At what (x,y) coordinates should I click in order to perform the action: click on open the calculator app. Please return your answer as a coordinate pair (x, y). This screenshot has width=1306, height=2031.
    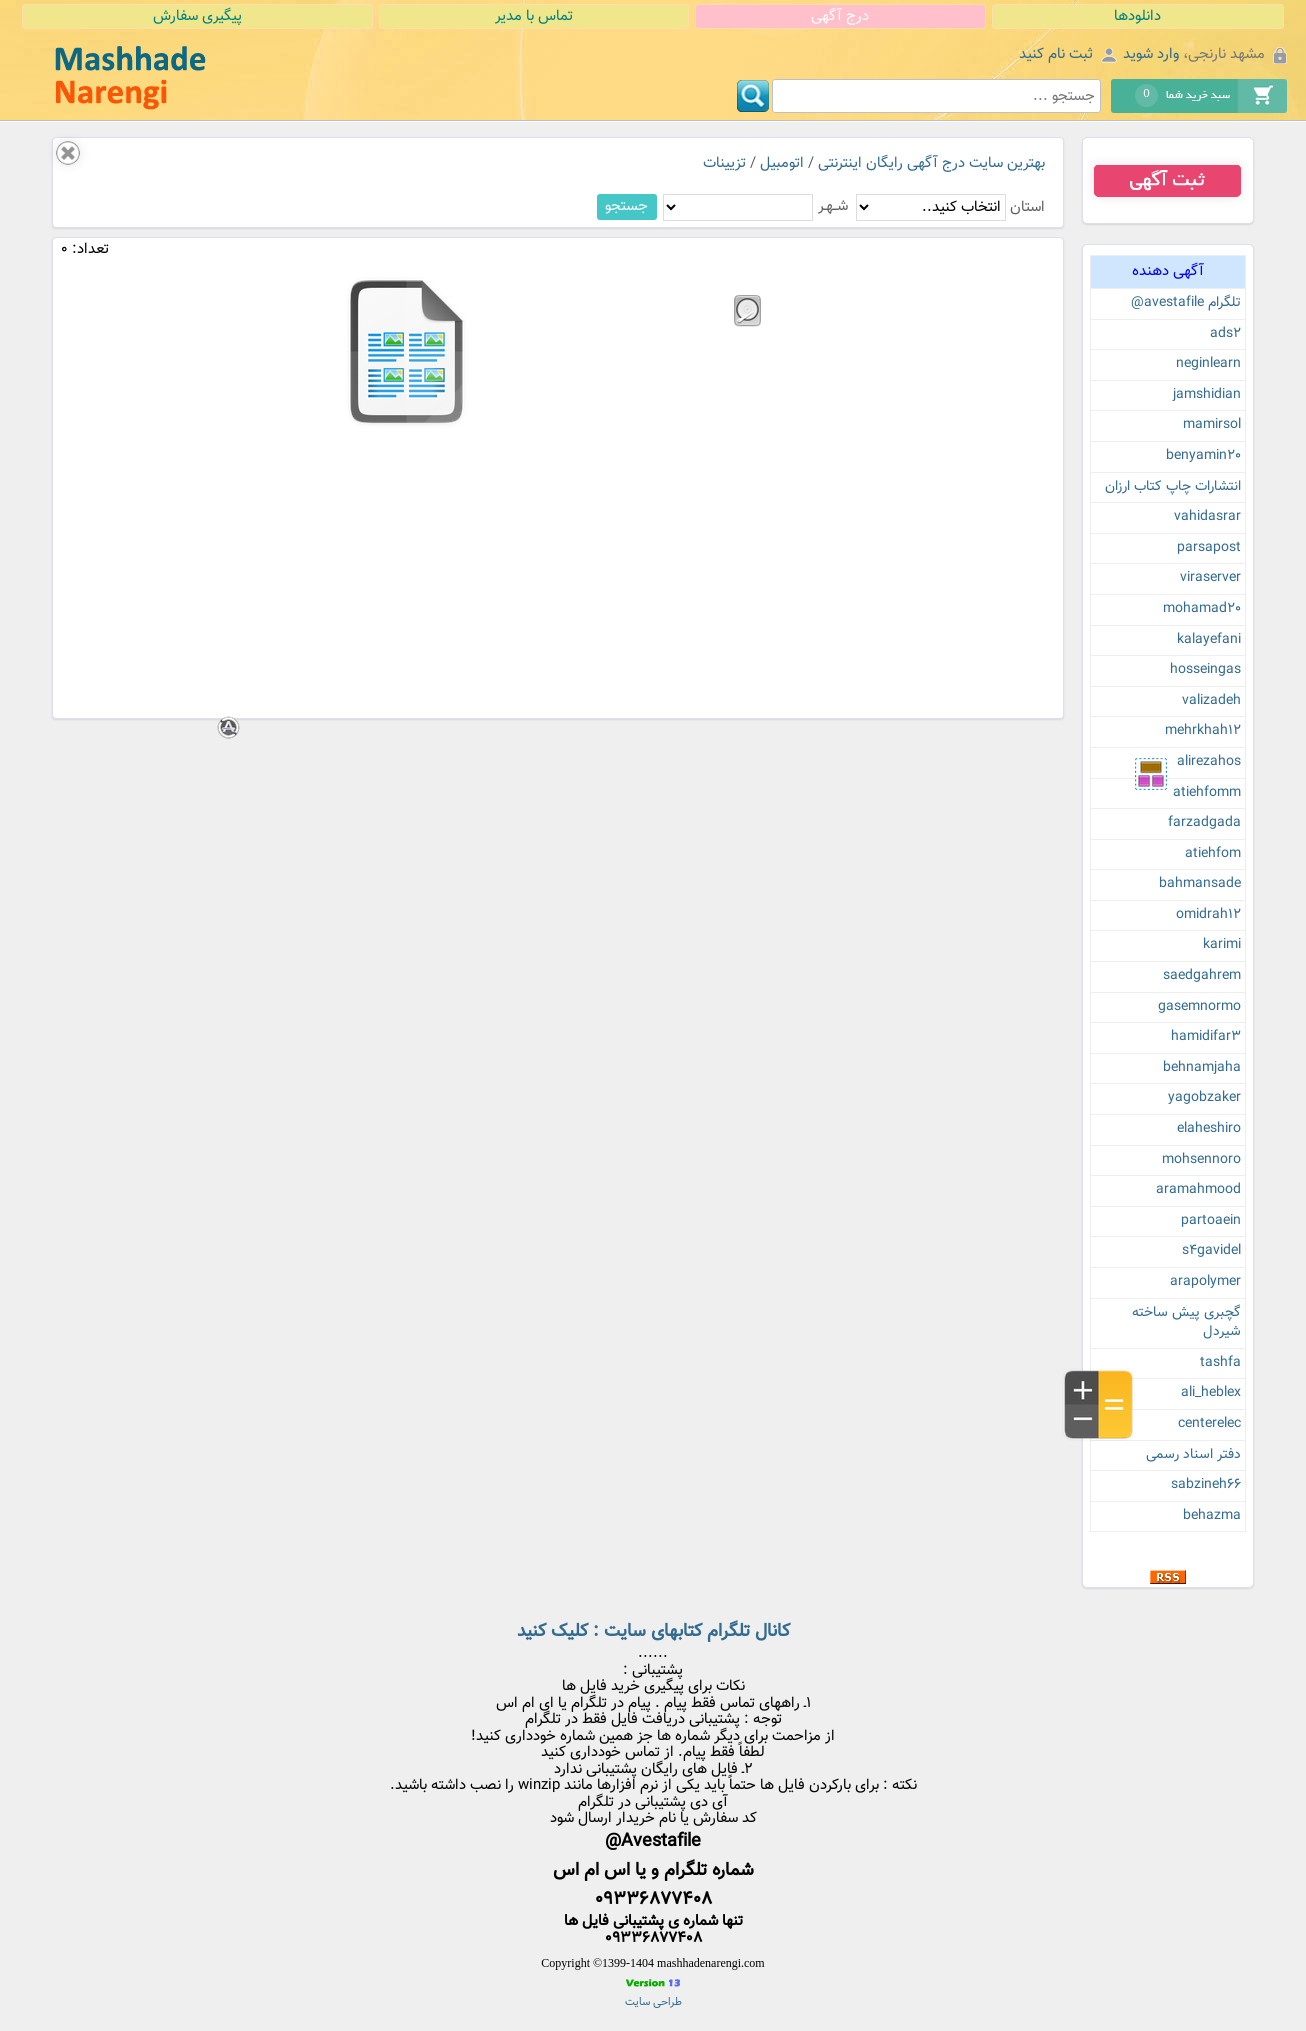
    Looking at the image, I should click on (1098, 1404).